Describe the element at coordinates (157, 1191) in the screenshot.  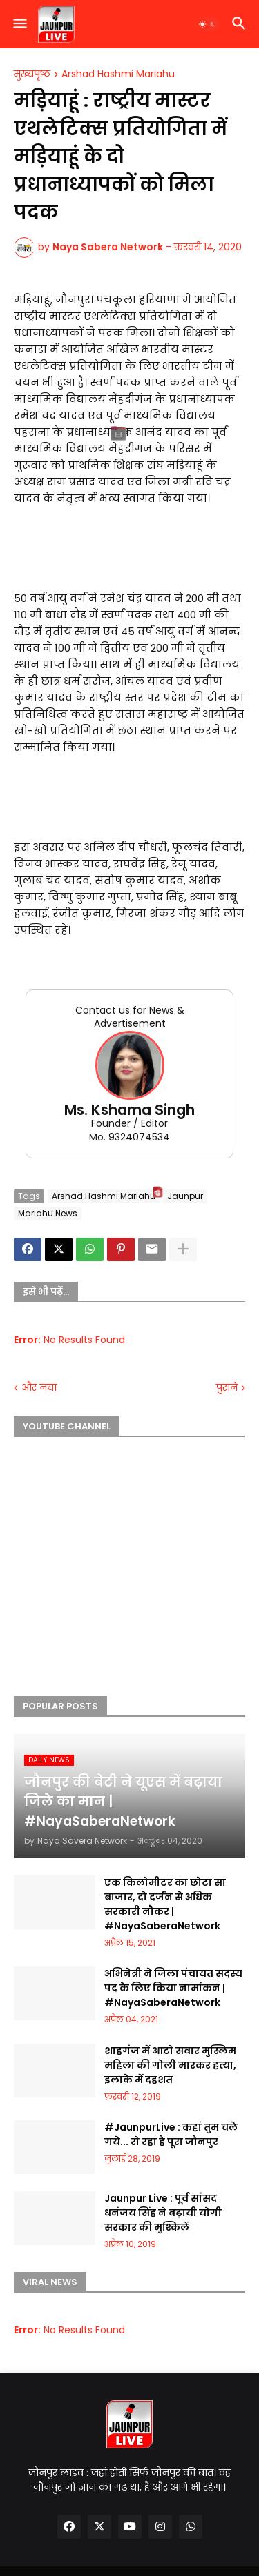
I see `microsoft access database file` at that location.